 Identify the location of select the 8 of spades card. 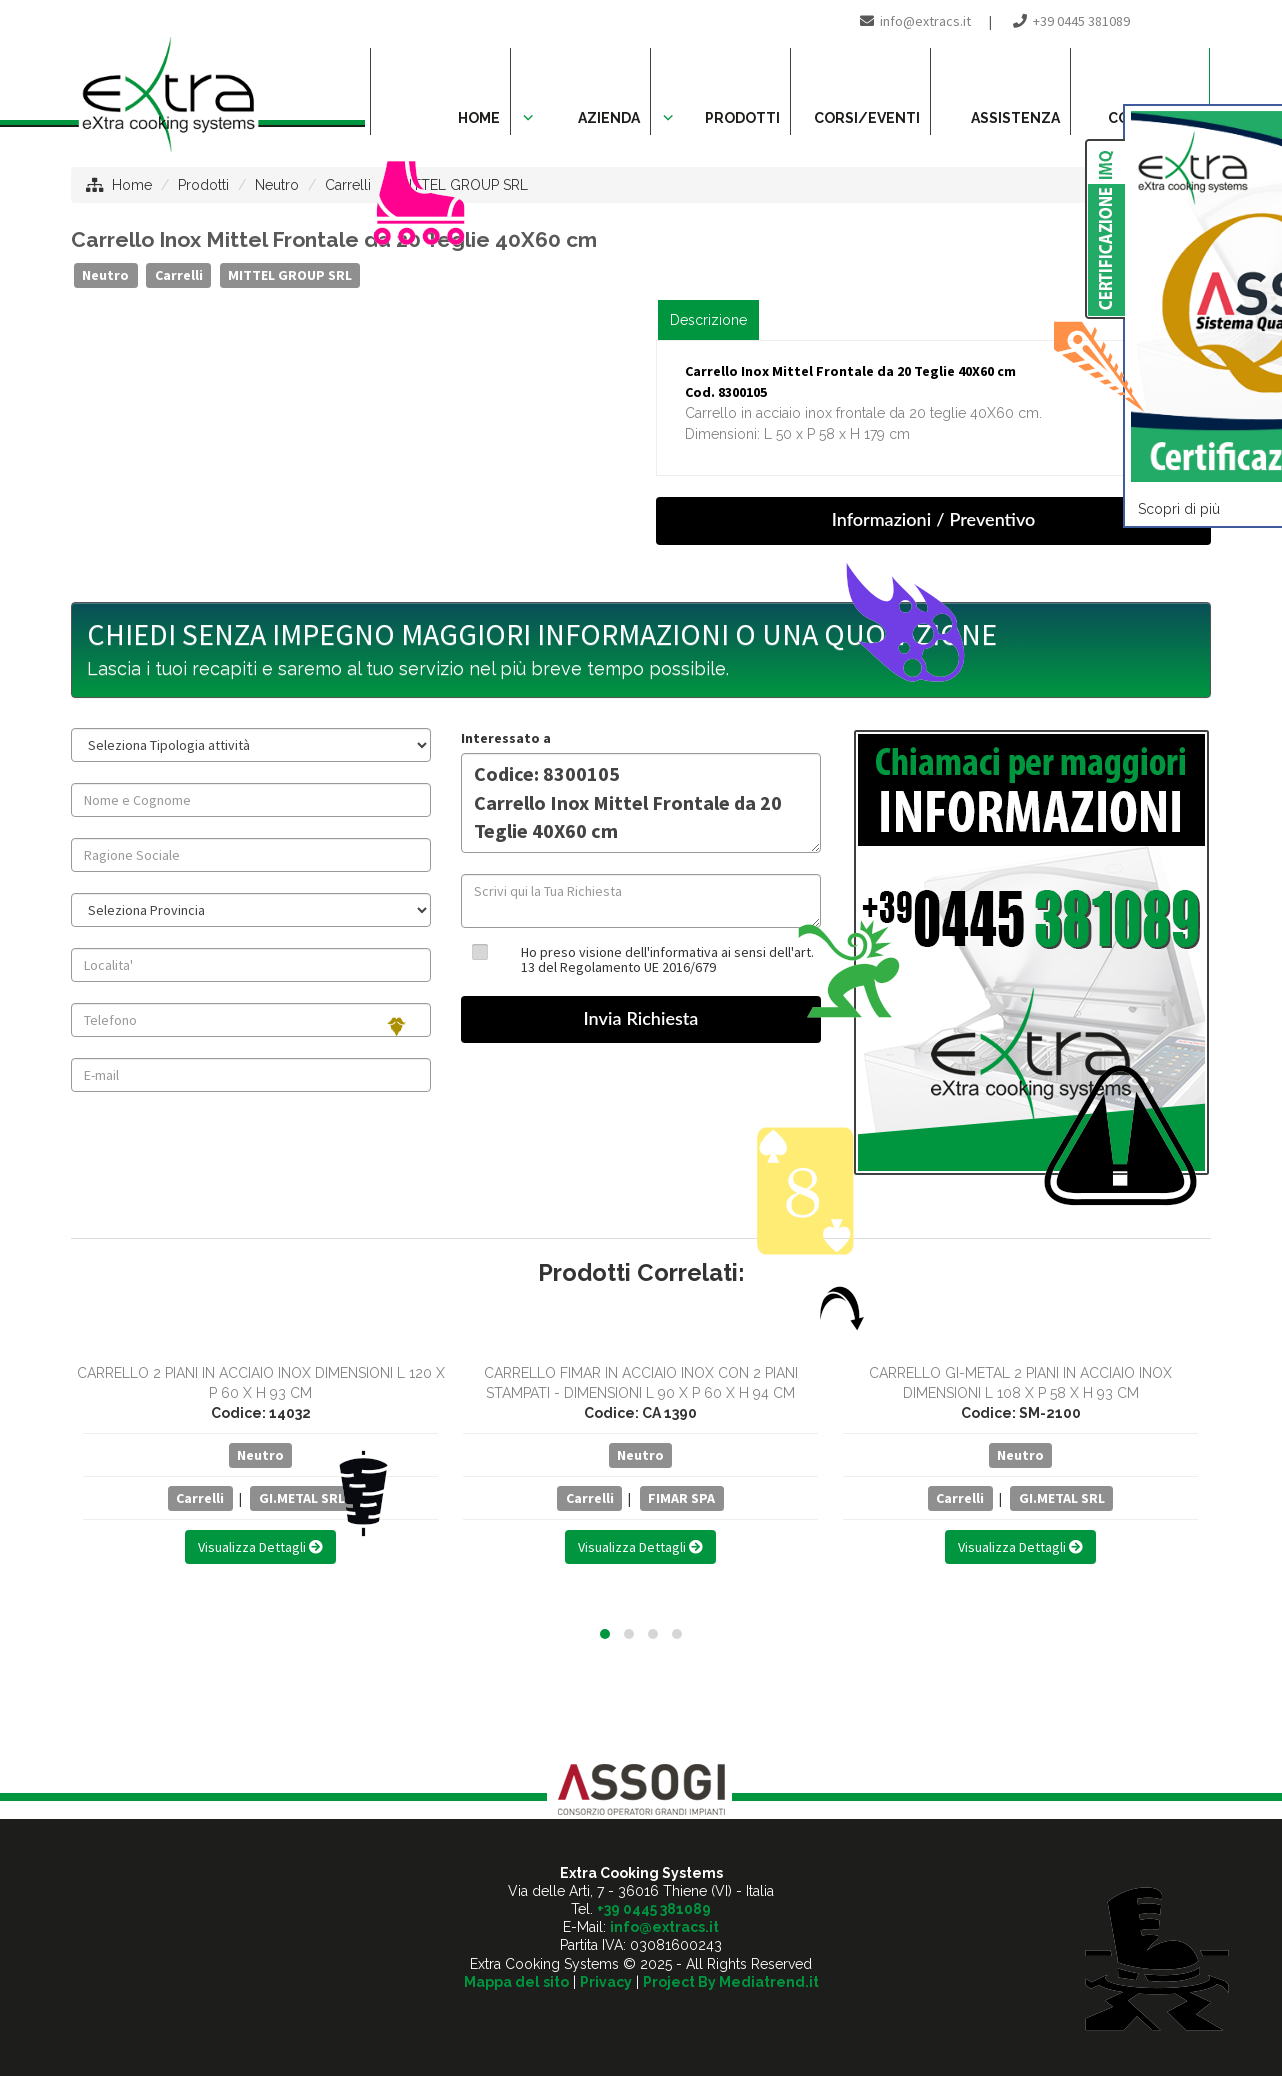
(805, 1191).